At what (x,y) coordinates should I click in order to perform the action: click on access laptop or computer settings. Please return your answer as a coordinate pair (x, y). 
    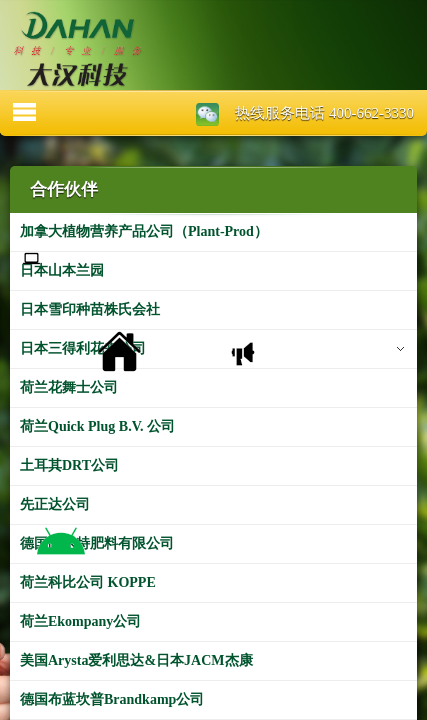
    Looking at the image, I should click on (31, 258).